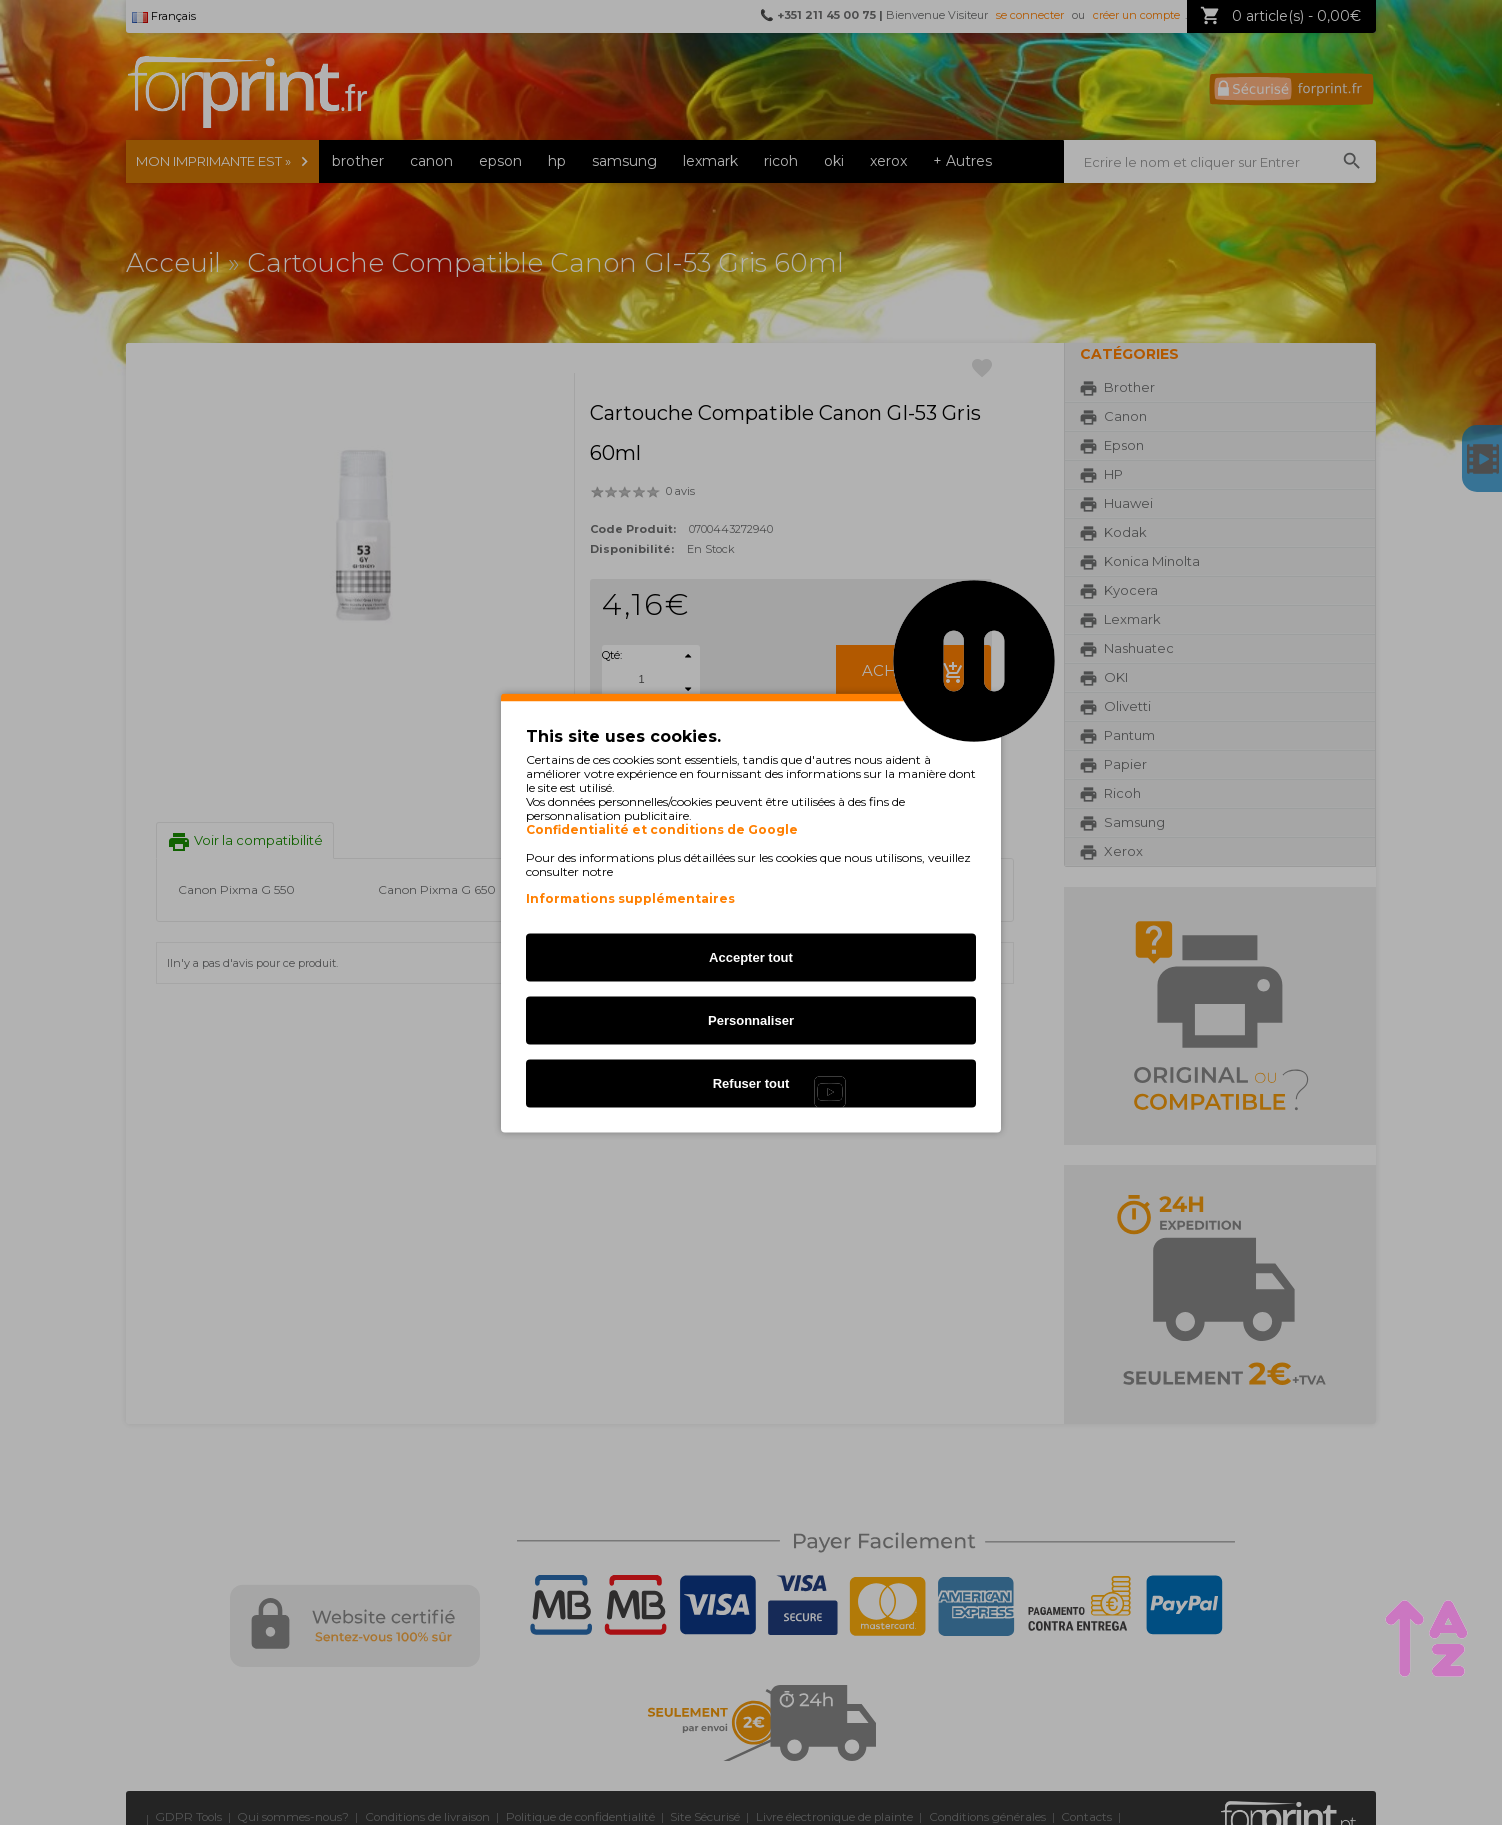  I want to click on open YouTube app, so click(830, 1092).